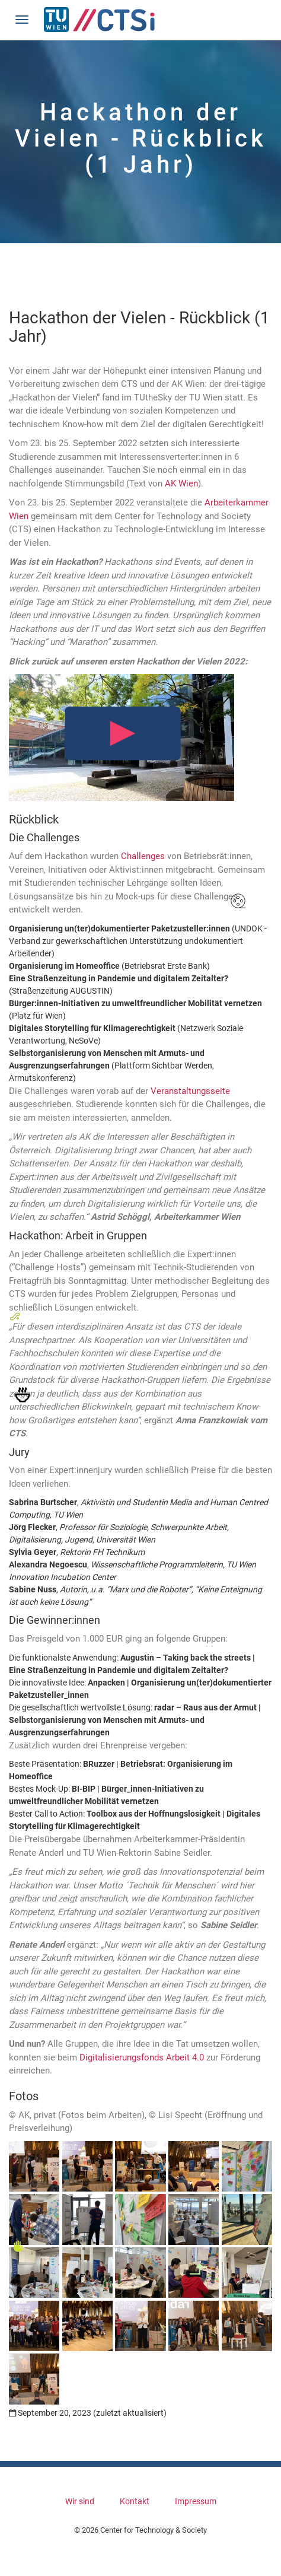 The height and width of the screenshot is (2576, 281). Describe the element at coordinates (15, 1316) in the screenshot. I see `indicates escalator going up` at that location.